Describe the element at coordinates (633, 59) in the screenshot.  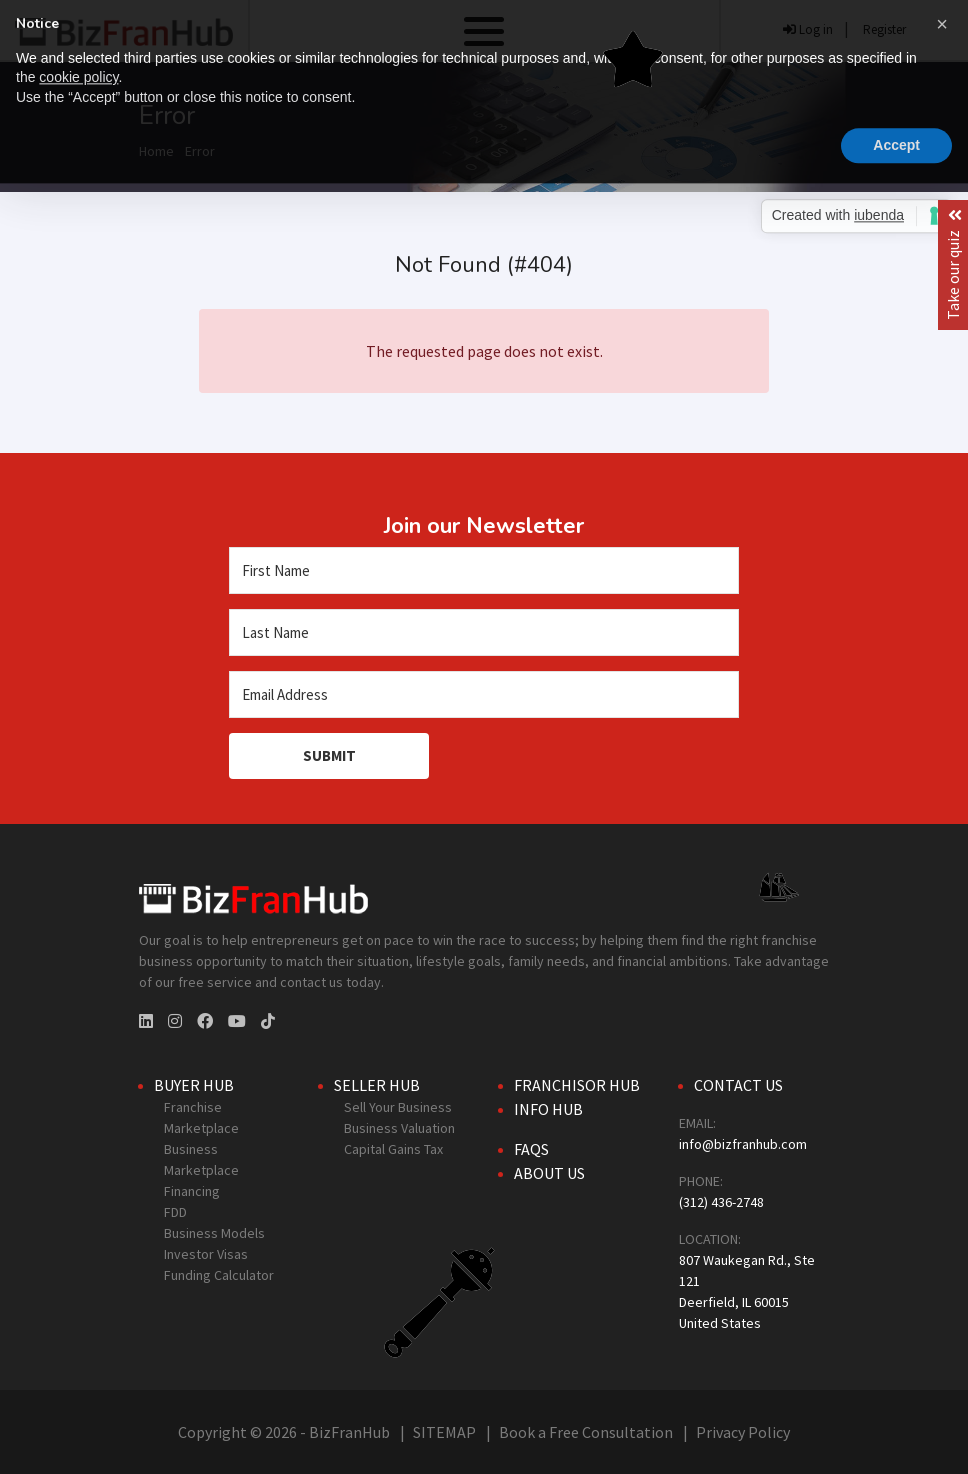
I see `add item to favorites` at that location.